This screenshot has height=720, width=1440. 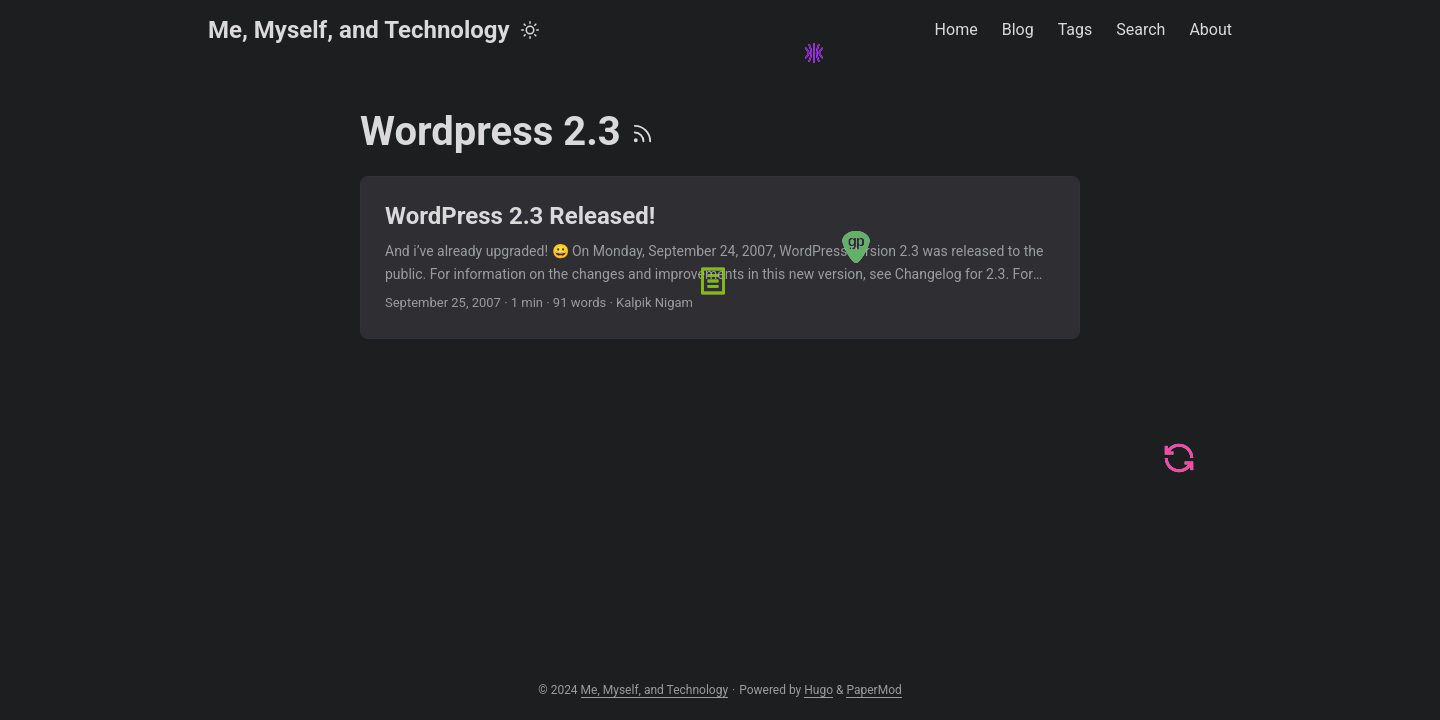 What do you see at coordinates (713, 281) in the screenshot?
I see `view file list or document directory` at bounding box center [713, 281].